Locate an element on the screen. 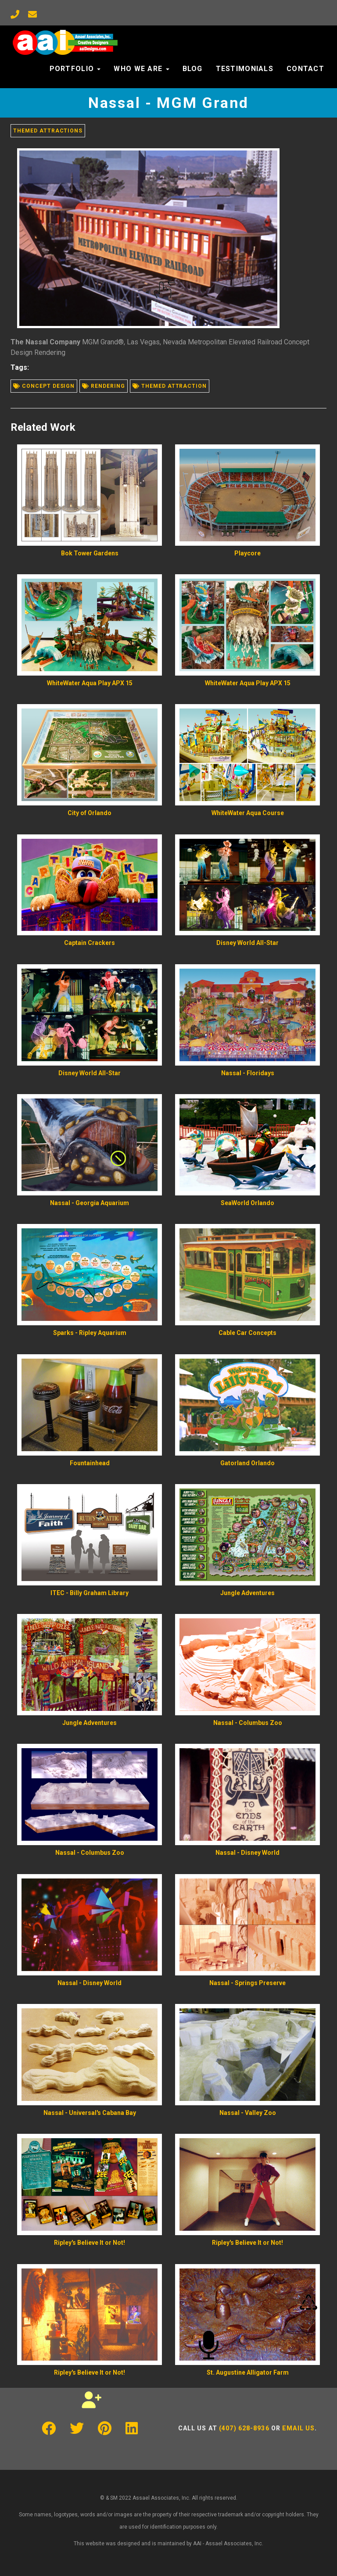 This screenshot has width=337, height=2576. add a new user or contact is located at coordinates (91, 2400).